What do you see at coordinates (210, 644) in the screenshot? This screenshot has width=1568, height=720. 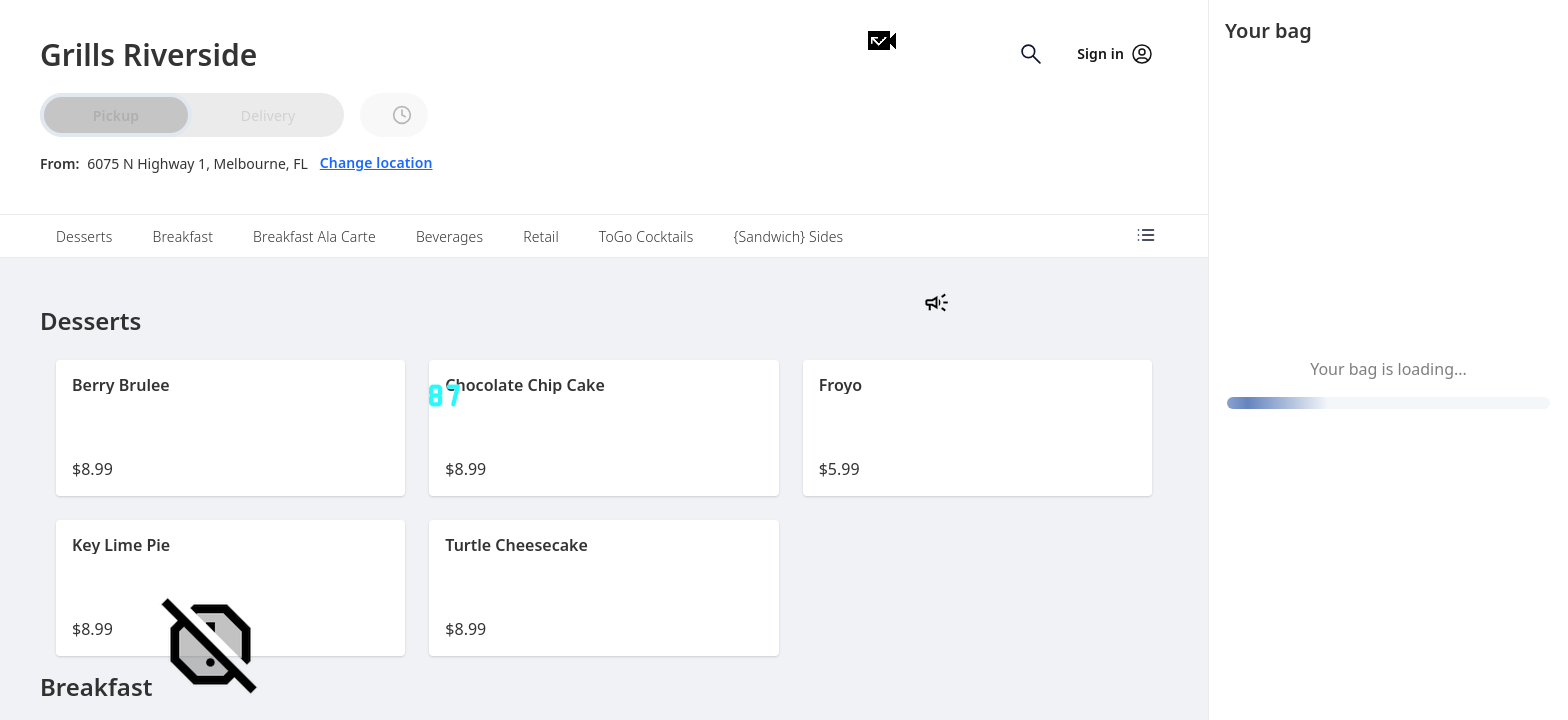 I see `disable report notifications` at bounding box center [210, 644].